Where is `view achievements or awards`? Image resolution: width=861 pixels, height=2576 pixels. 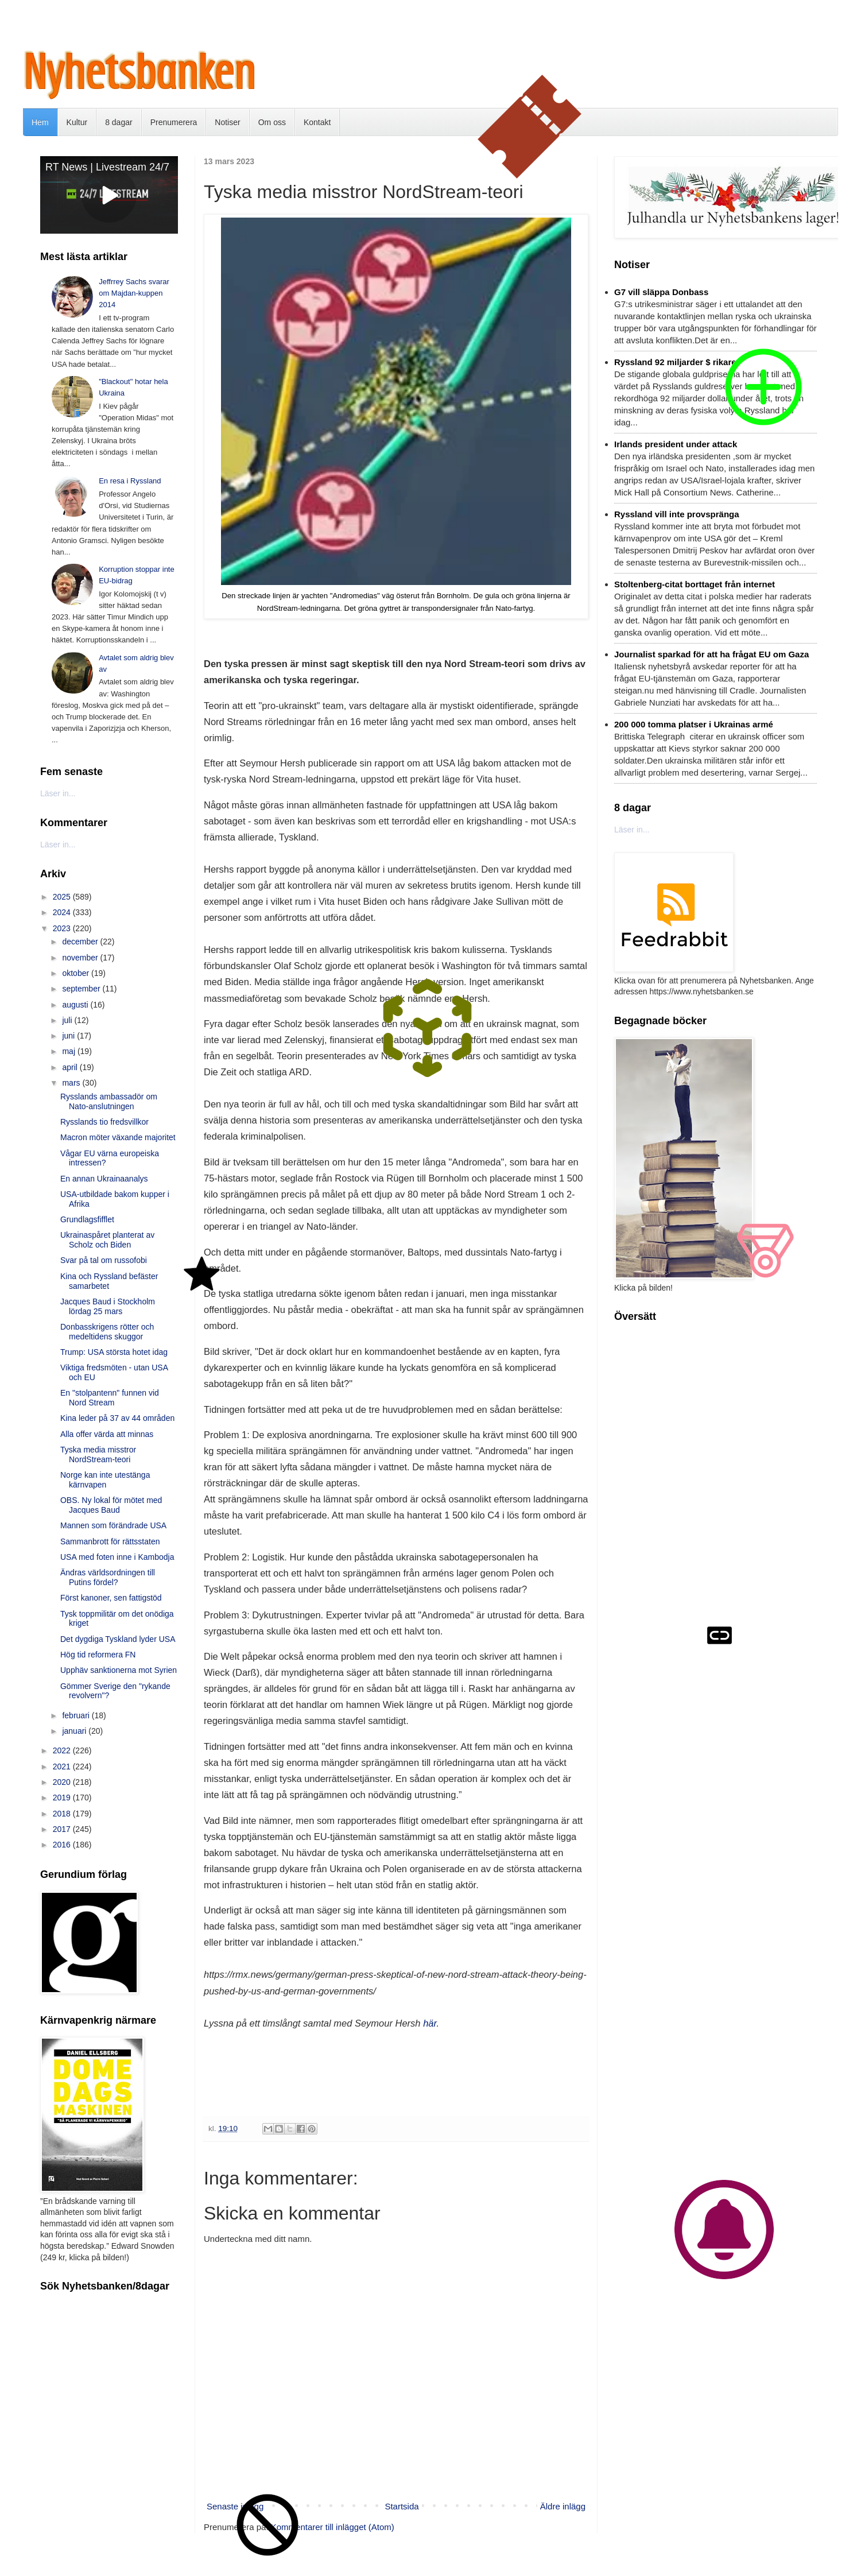
view achievements or awards is located at coordinates (765, 1250).